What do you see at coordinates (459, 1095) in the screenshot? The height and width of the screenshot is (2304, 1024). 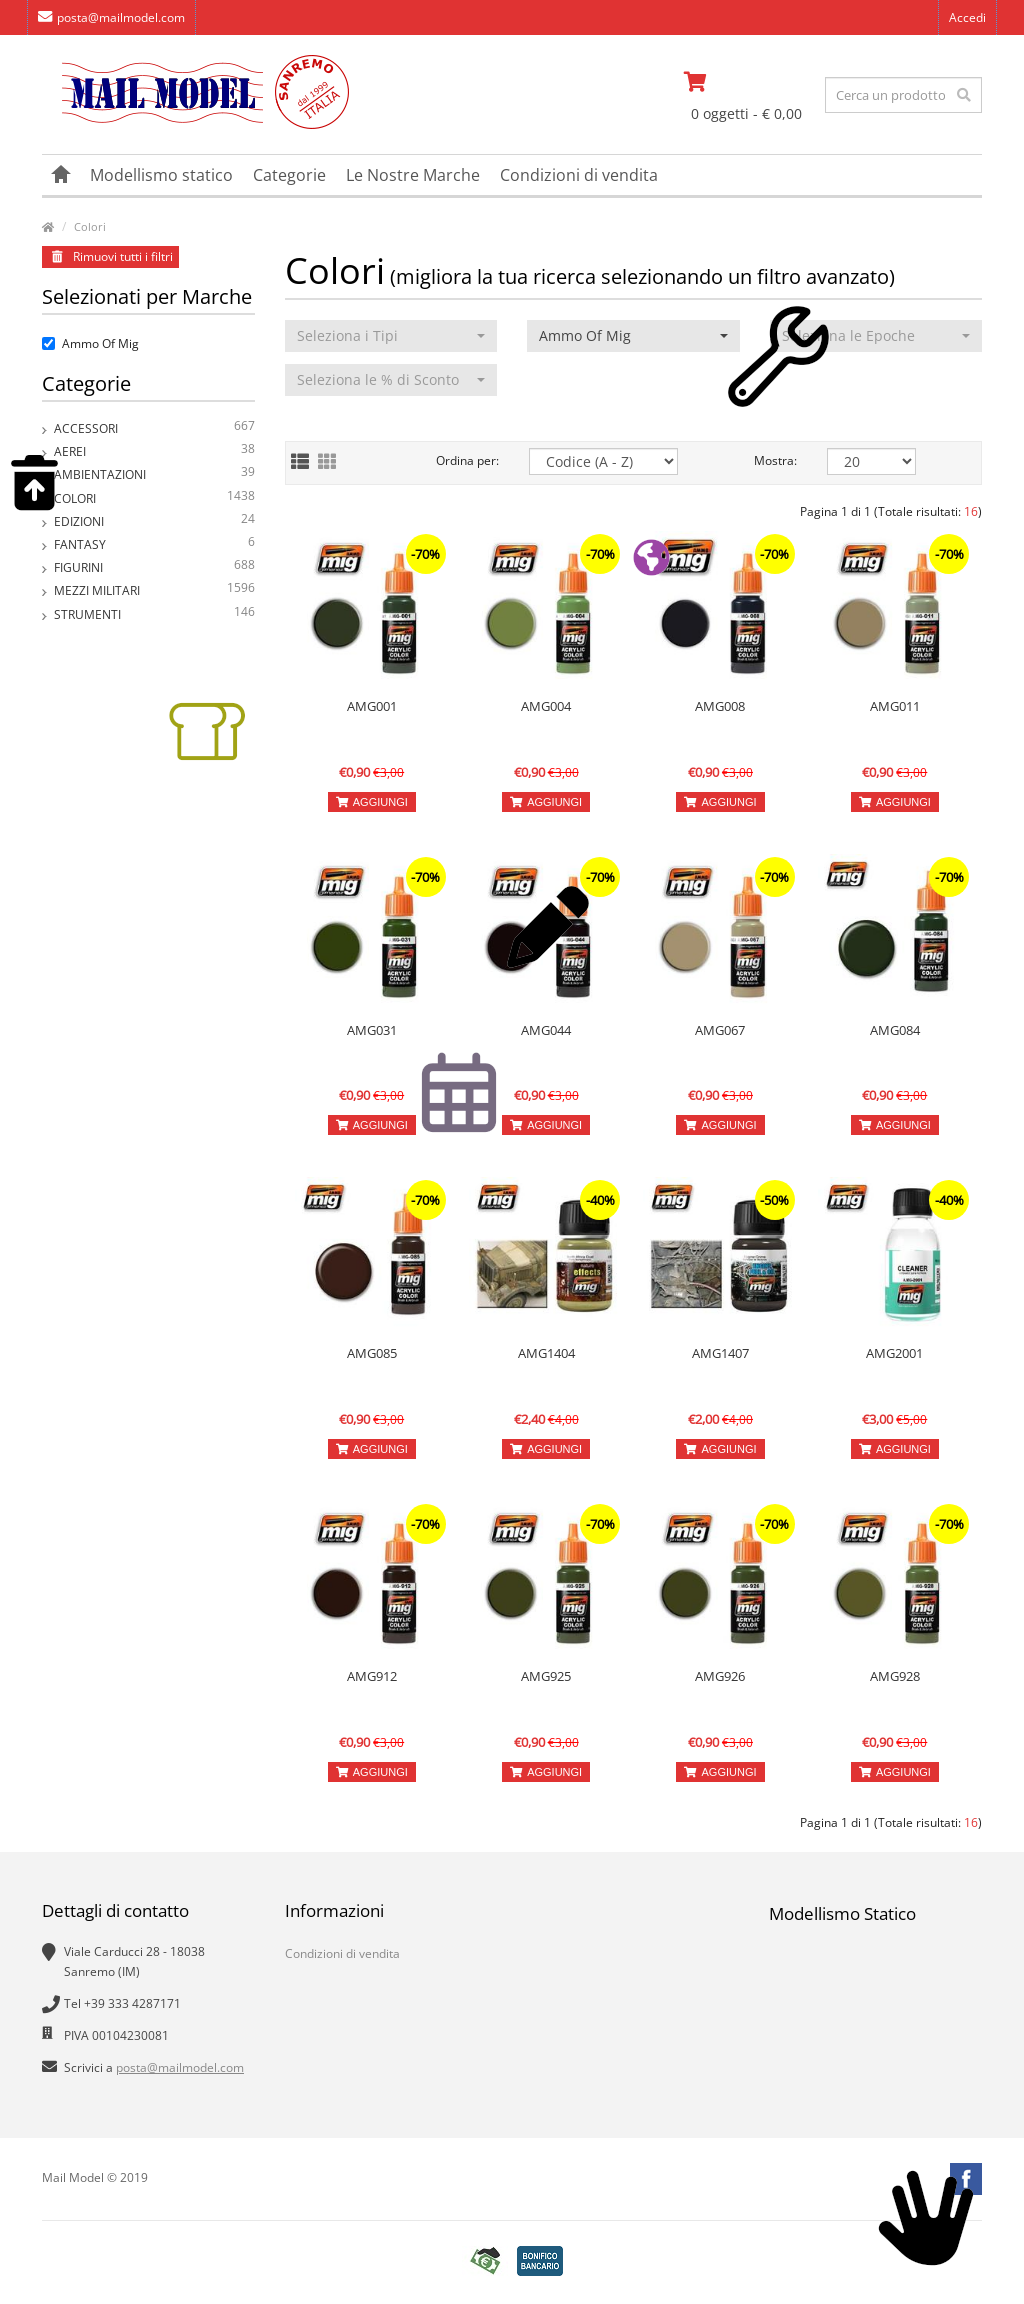 I see `view calendar or schedule` at bounding box center [459, 1095].